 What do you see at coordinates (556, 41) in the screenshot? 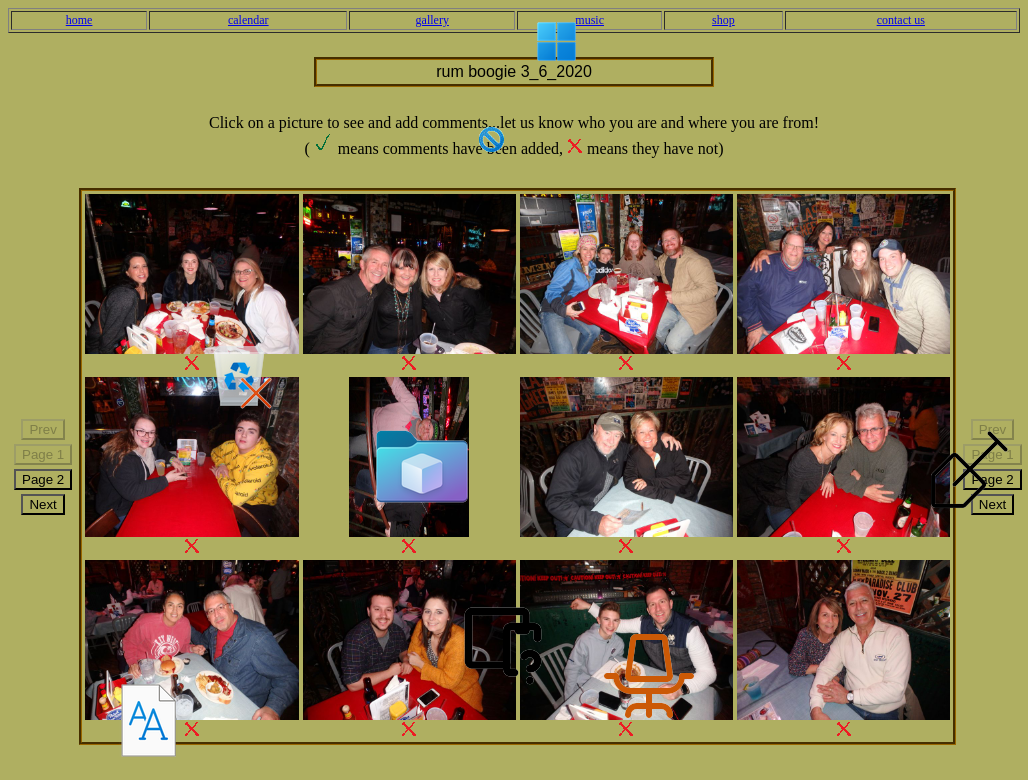
I see `open the Windows start menu` at bounding box center [556, 41].